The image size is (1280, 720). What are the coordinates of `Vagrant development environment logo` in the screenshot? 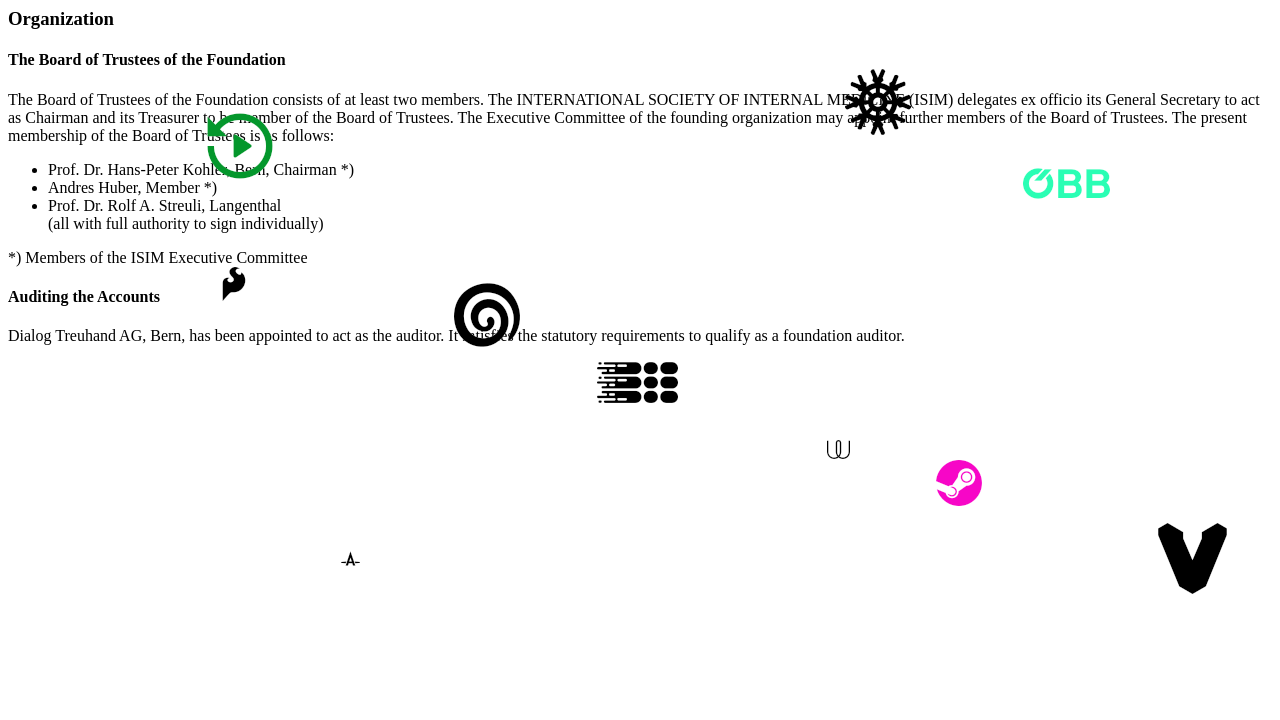 It's located at (1192, 558).